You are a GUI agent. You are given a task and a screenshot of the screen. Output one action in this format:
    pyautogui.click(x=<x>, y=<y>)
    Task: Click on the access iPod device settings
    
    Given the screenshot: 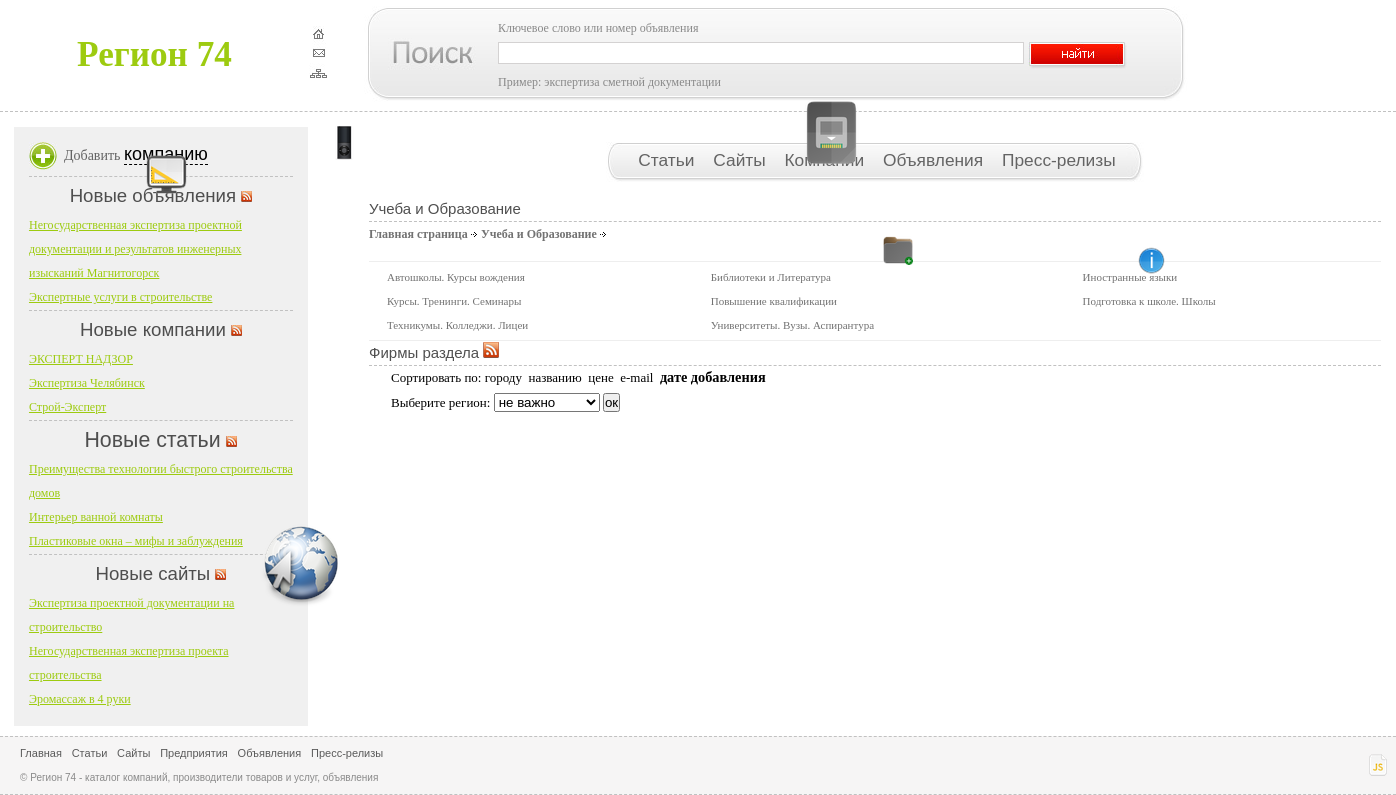 What is the action you would take?
    pyautogui.click(x=344, y=143)
    